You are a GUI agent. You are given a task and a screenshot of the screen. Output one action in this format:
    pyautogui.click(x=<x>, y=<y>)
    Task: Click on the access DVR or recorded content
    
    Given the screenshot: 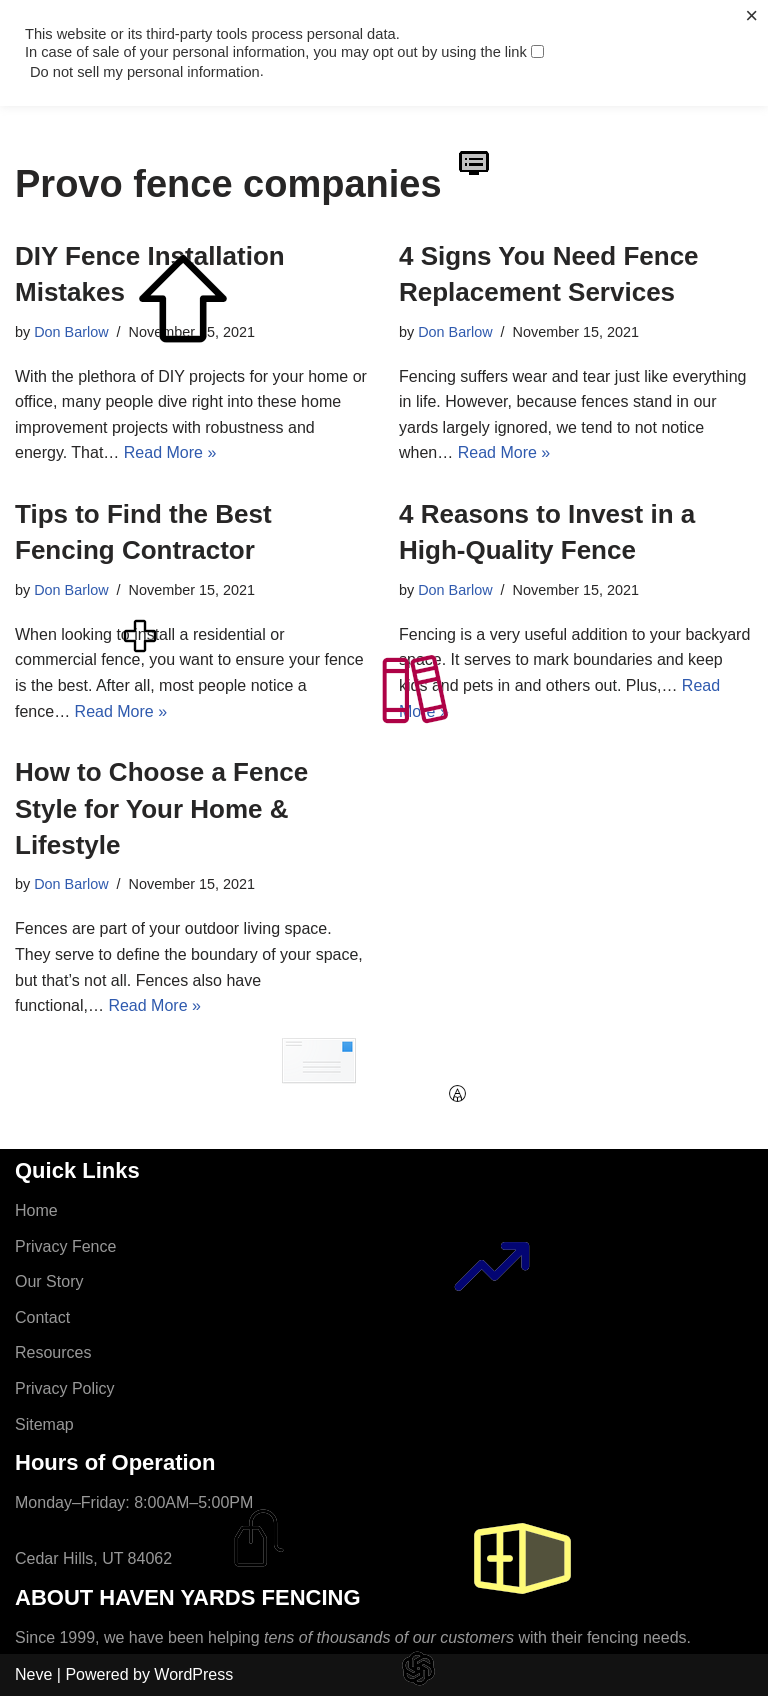 What is the action you would take?
    pyautogui.click(x=474, y=163)
    